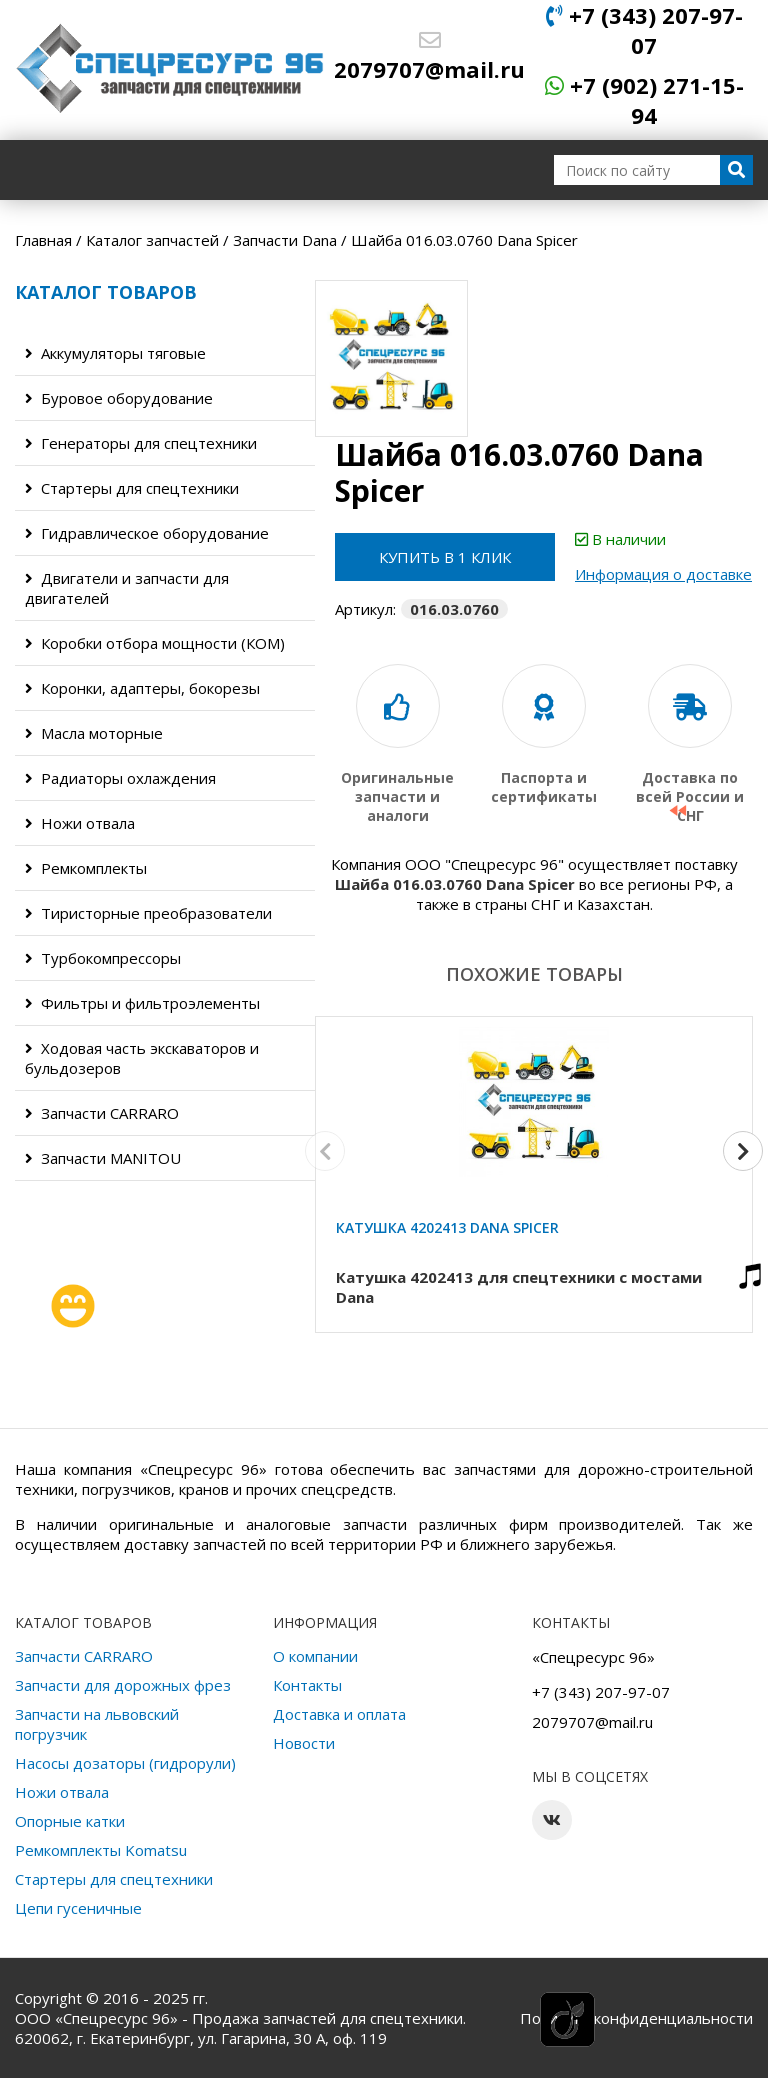 The height and width of the screenshot is (2078, 768). Describe the element at coordinates (678, 810) in the screenshot. I see `rewind or skip backward in media playback` at that location.